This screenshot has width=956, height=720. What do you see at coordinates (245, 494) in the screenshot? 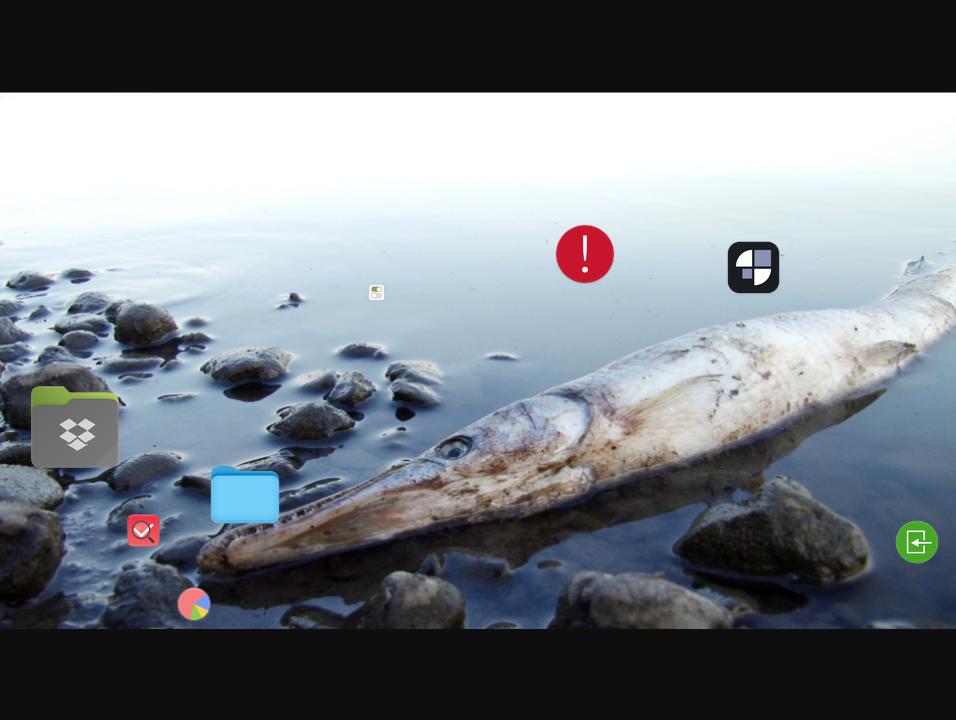
I see `open the folder app to browse files` at bounding box center [245, 494].